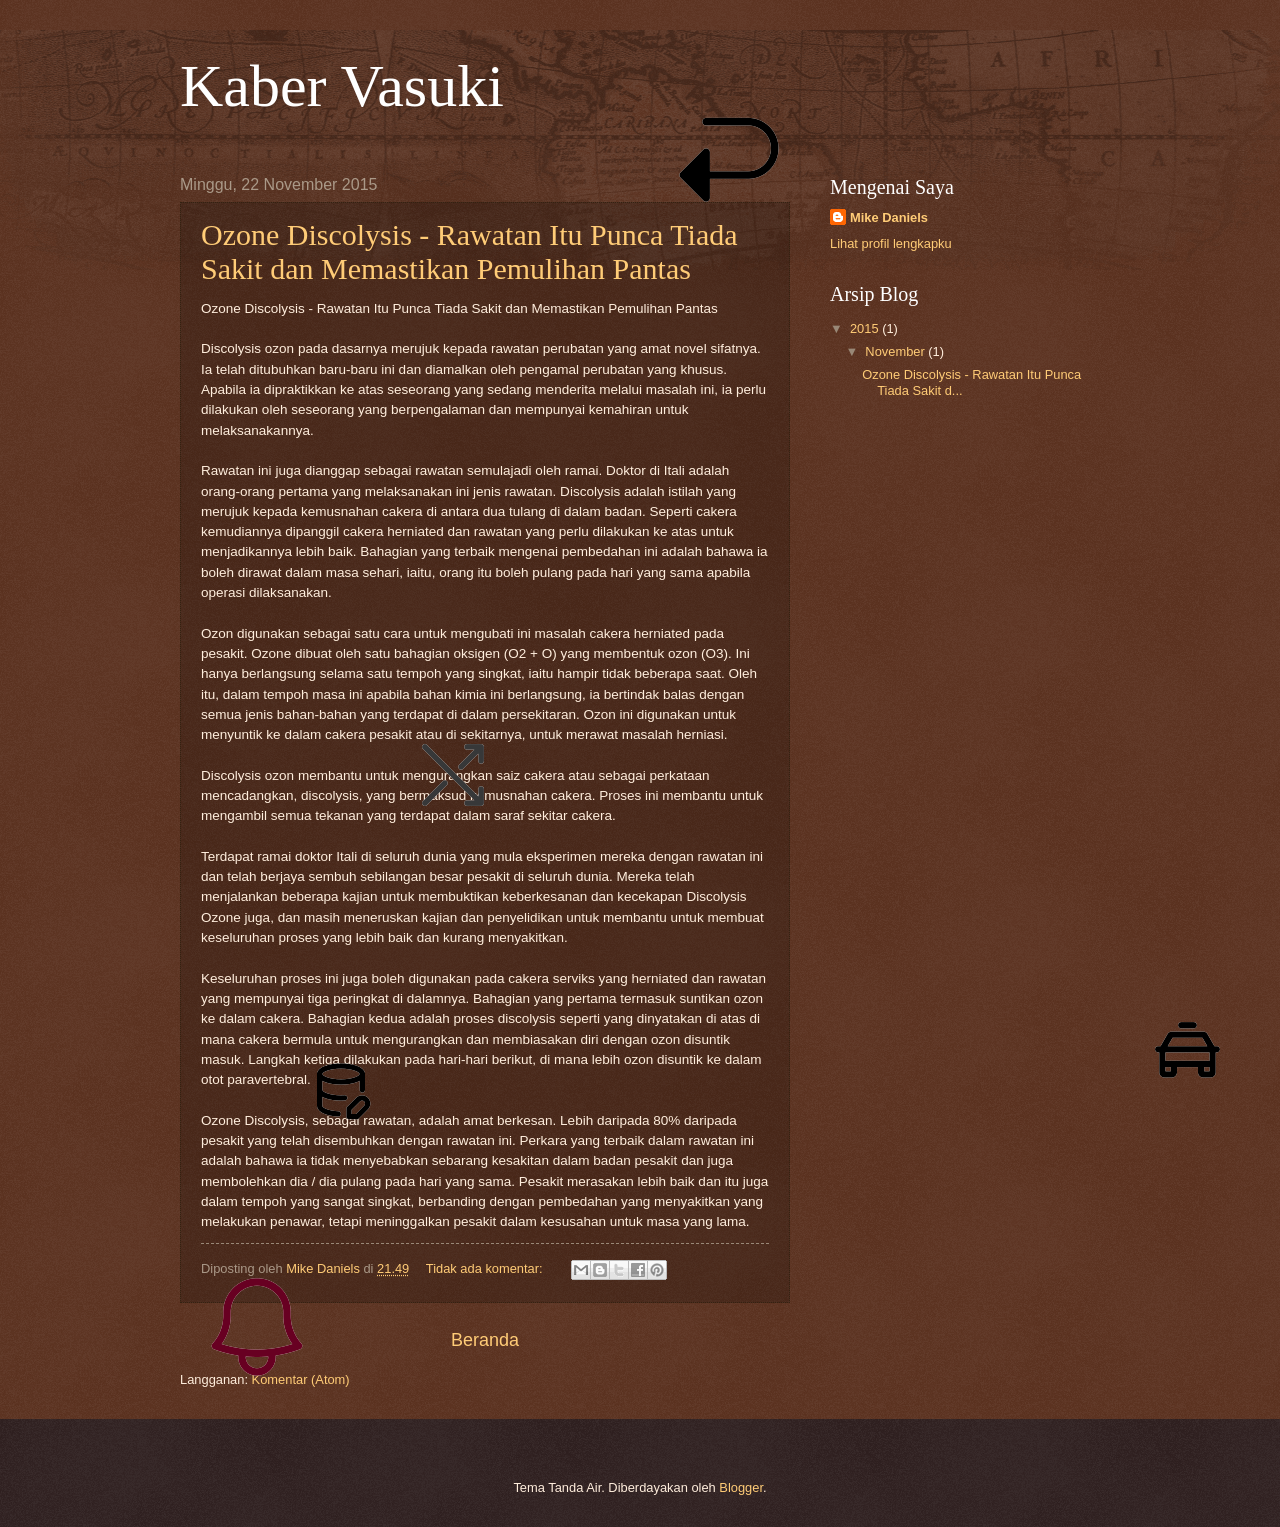  Describe the element at coordinates (1187, 1053) in the screenshot. I see `report an emergency or contact police` at that location.